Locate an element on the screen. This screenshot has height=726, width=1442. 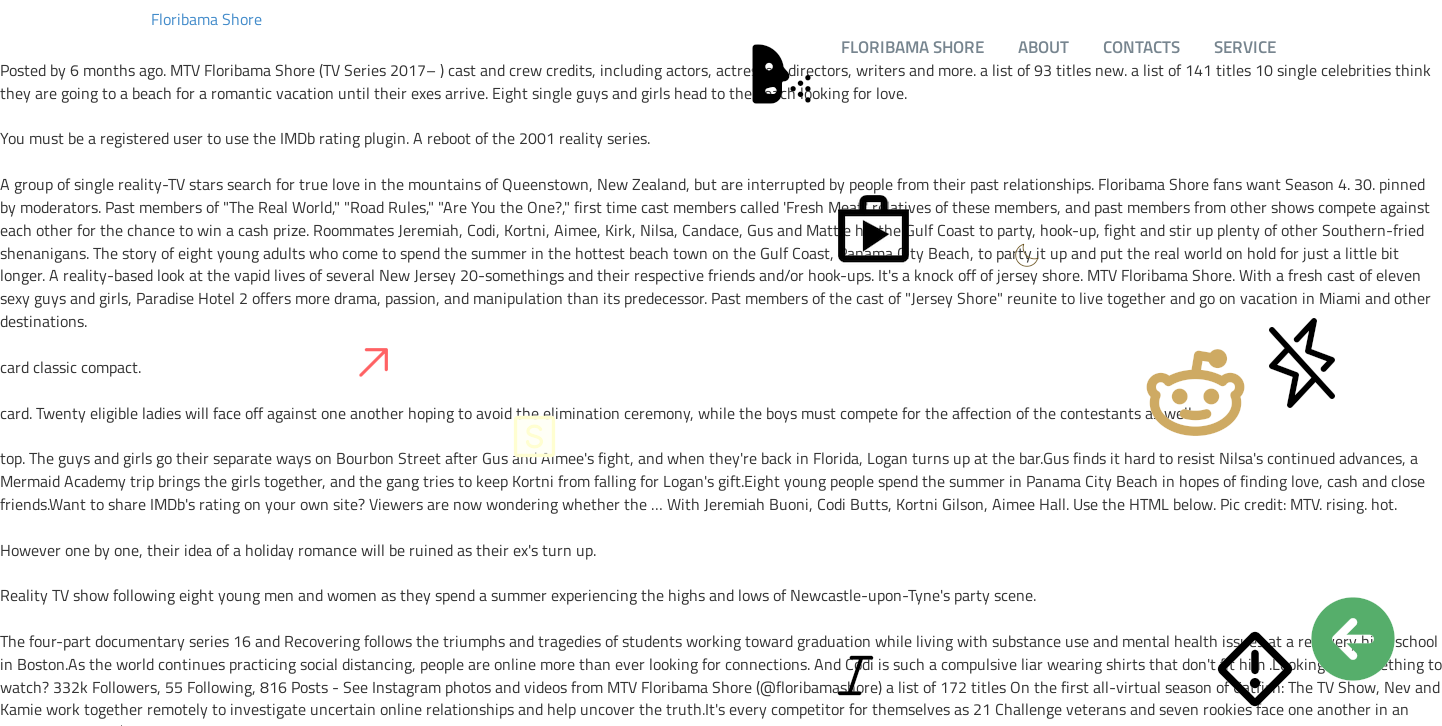
link to Stripe payment services is located at coordinates (534, 436).